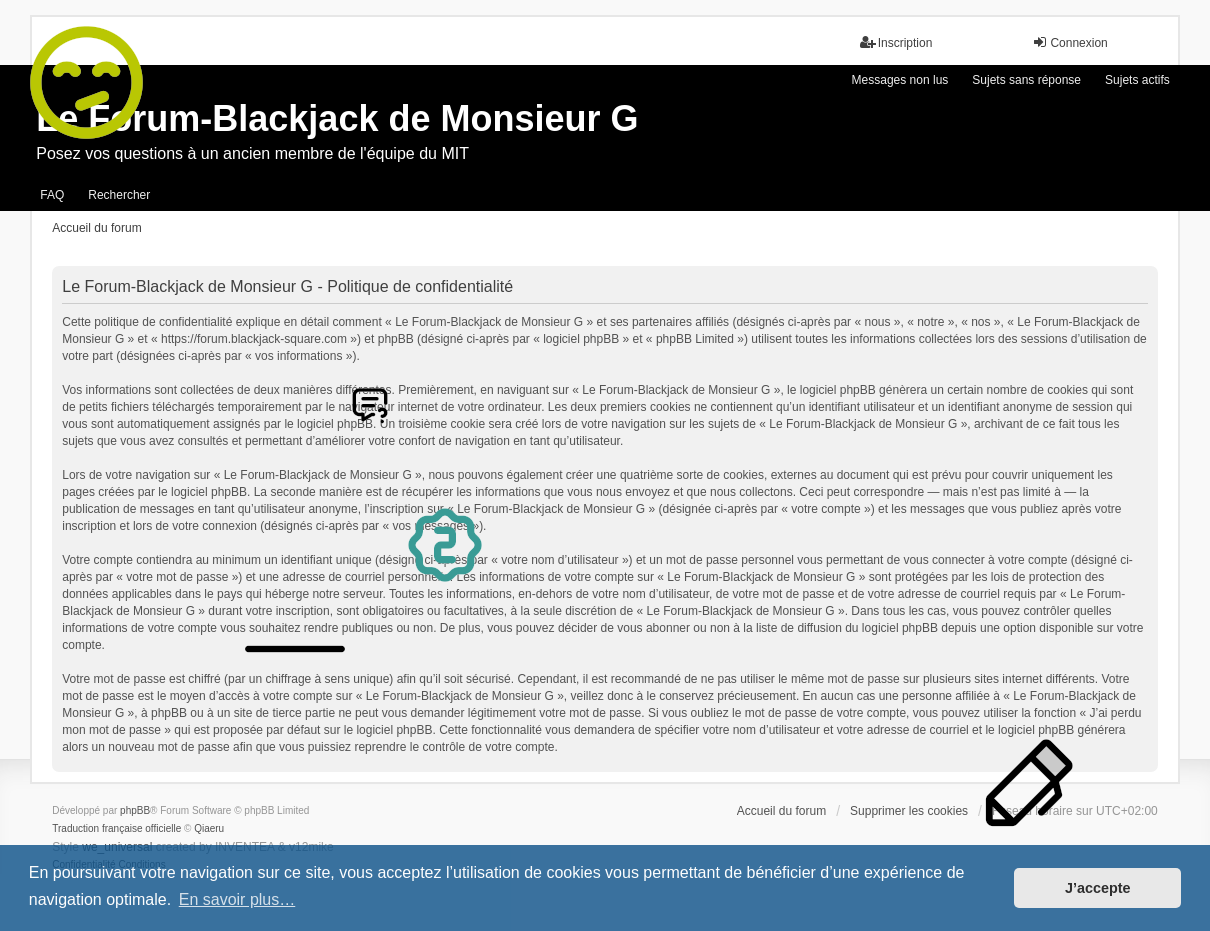 The image size is (1210, 931). I want to click on indicate dissatisfaction or negative feedback, so click(86, 82).